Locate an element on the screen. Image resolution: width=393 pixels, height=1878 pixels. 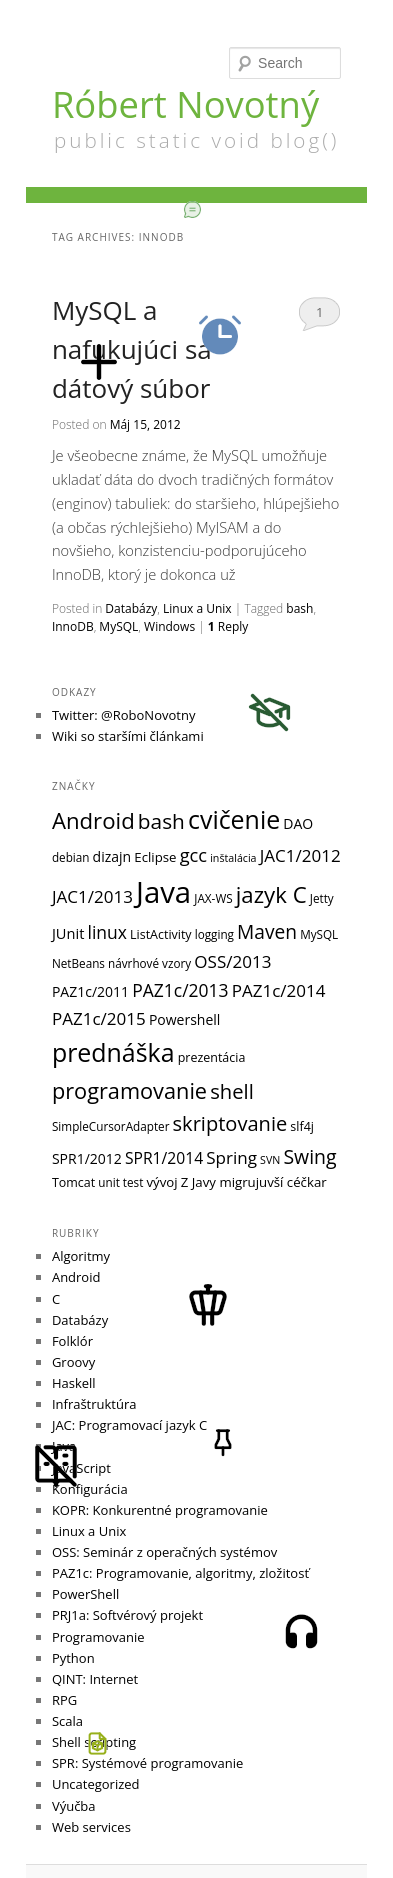
disable vocabulary or dictionary feature is located at coordinates (56, 1466).